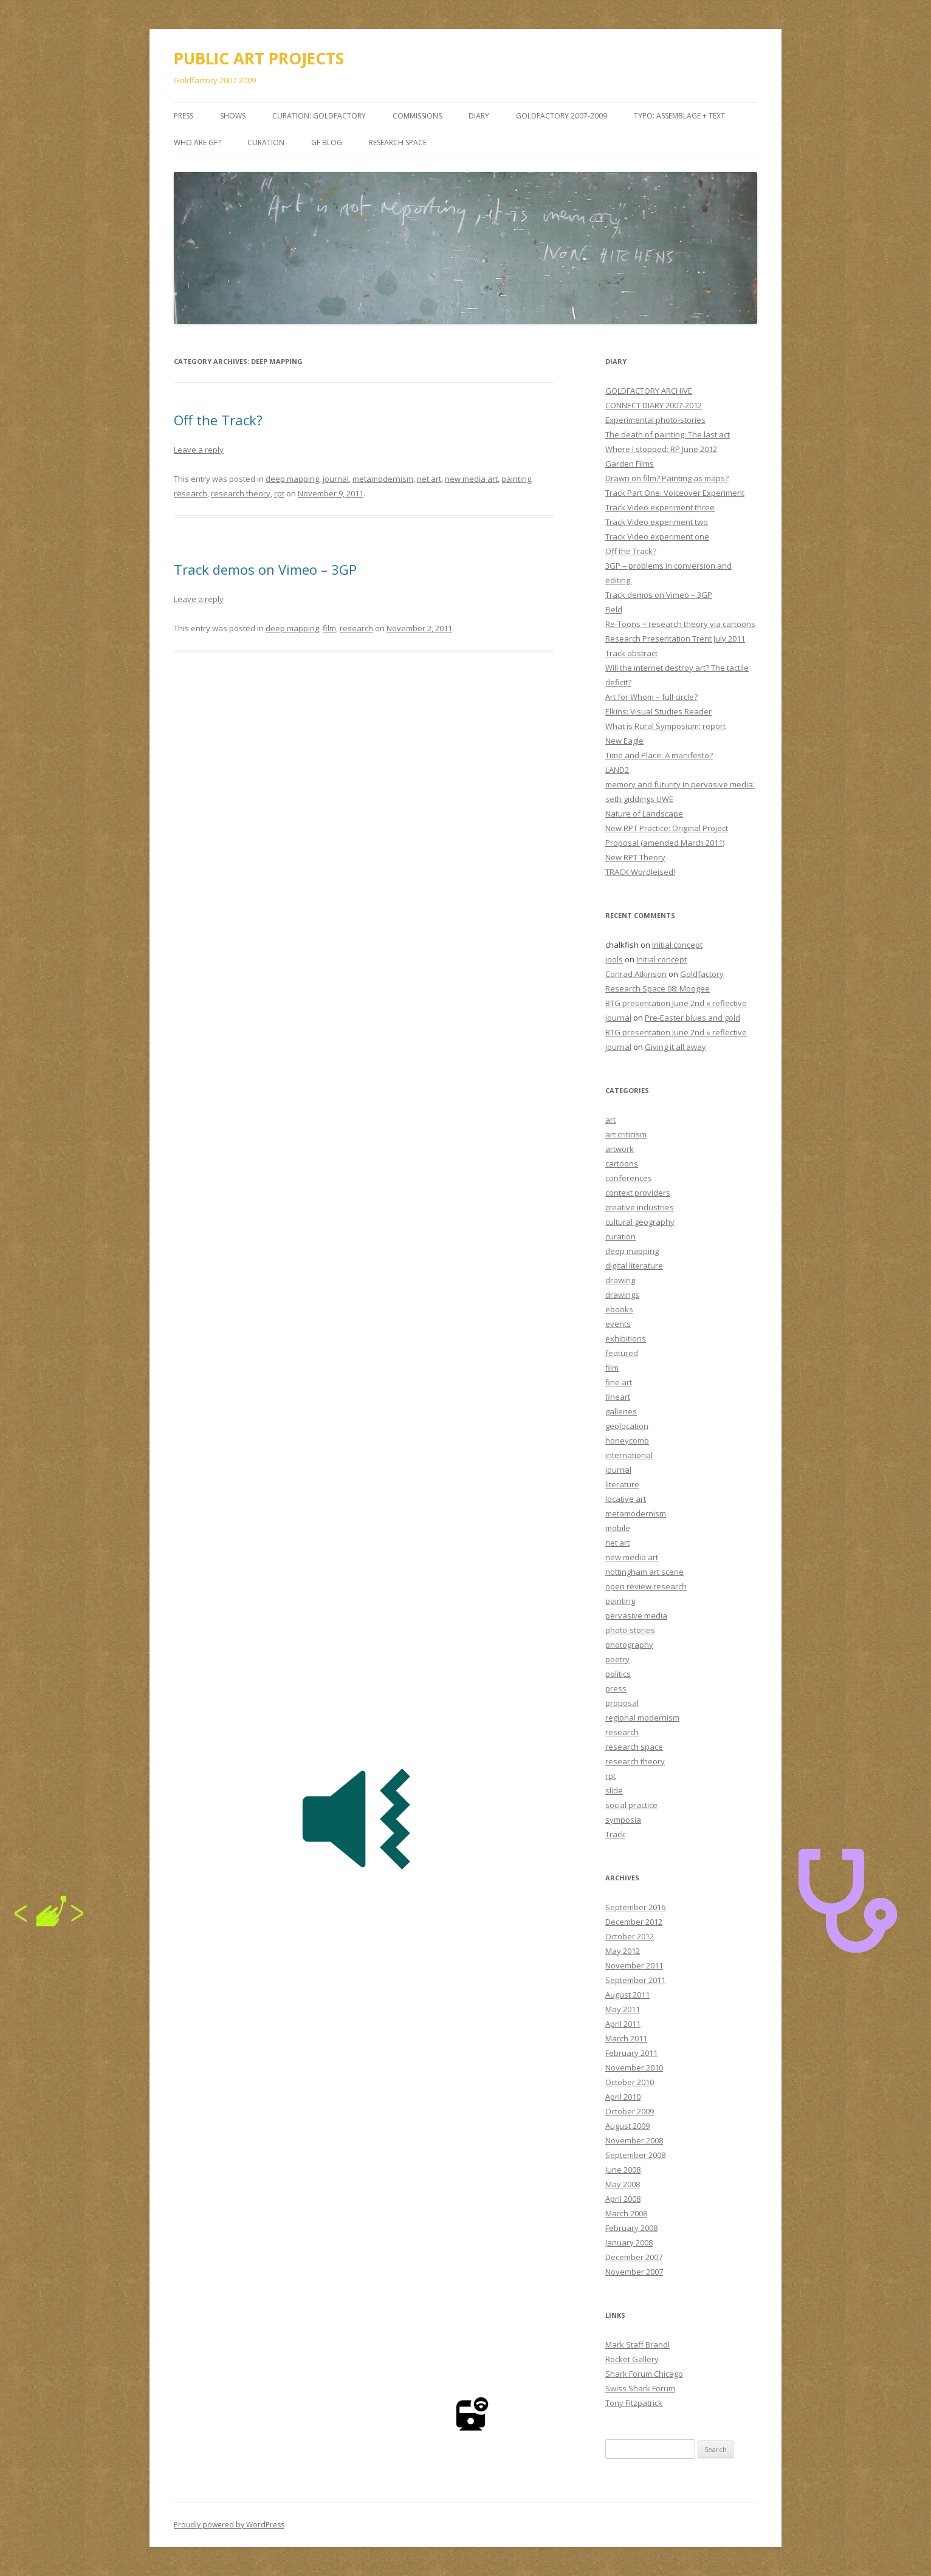 The height and width of the screenshot is (2576, 931). Describe the element at coordinates (49, 1911) in the screenshot. I see `styled-components library logo` at that location.